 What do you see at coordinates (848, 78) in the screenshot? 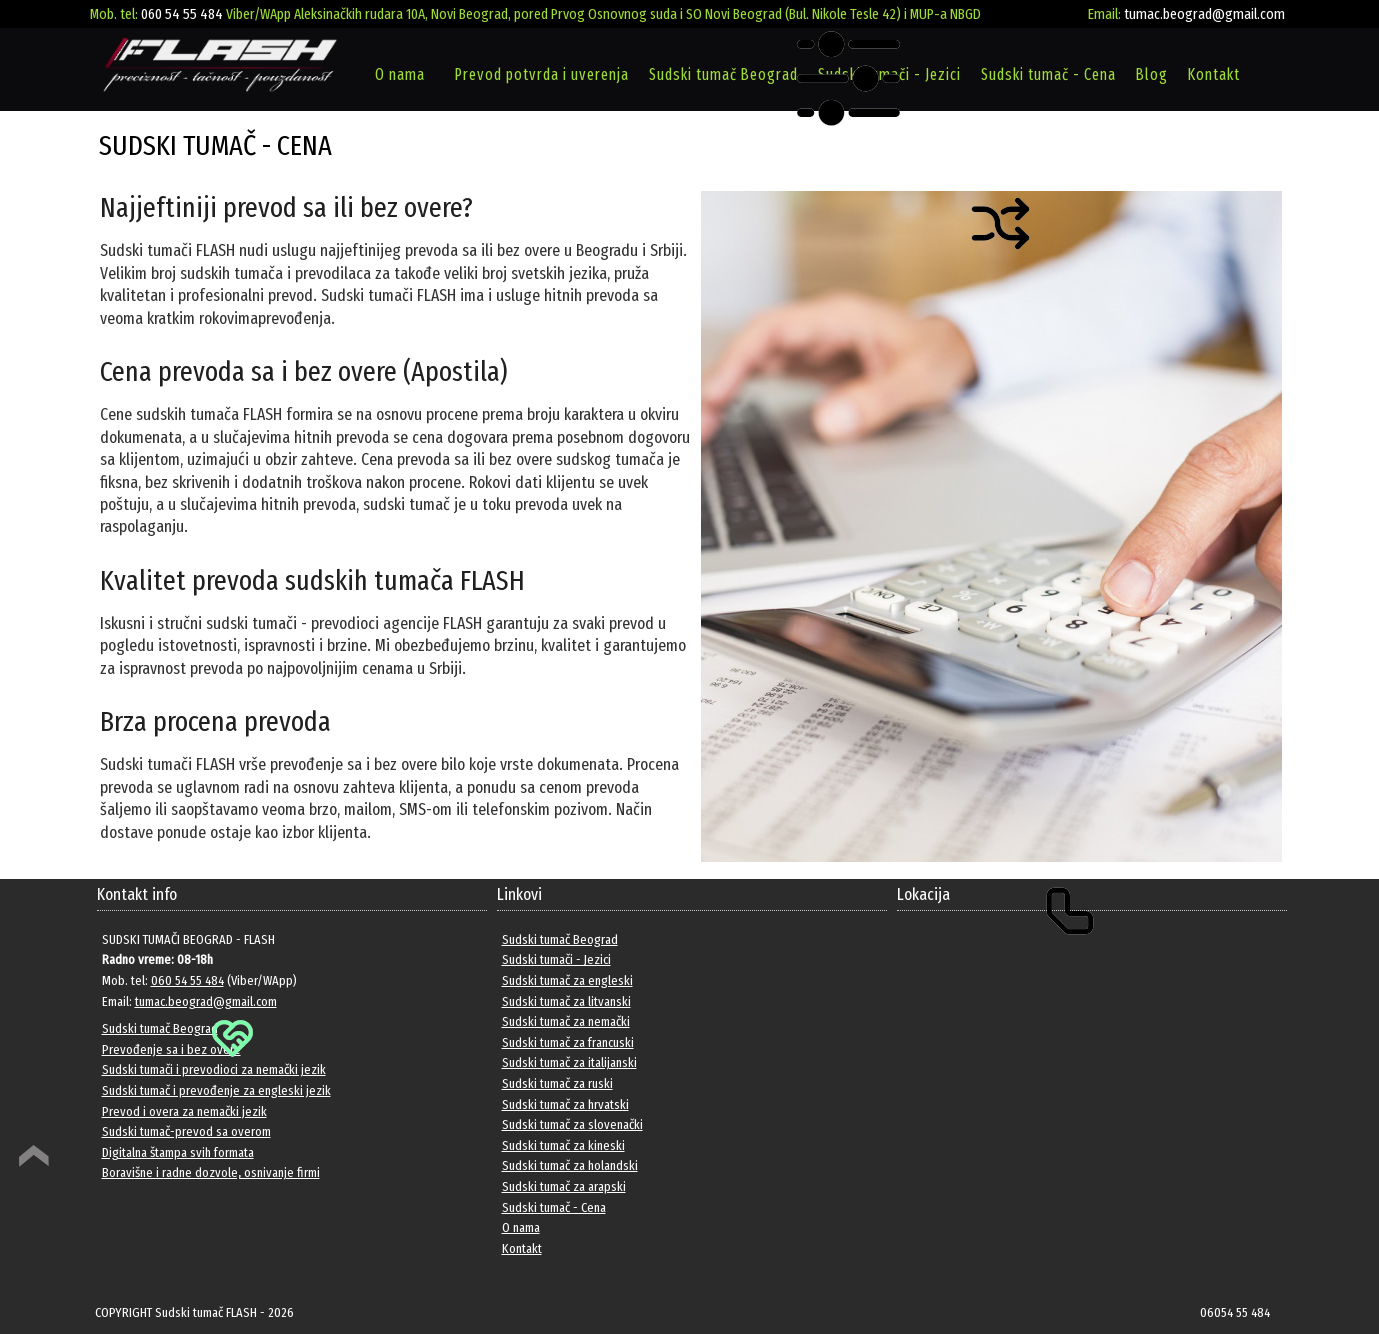
I see `adjust settings or preferences` at bounding box center [848, 78].